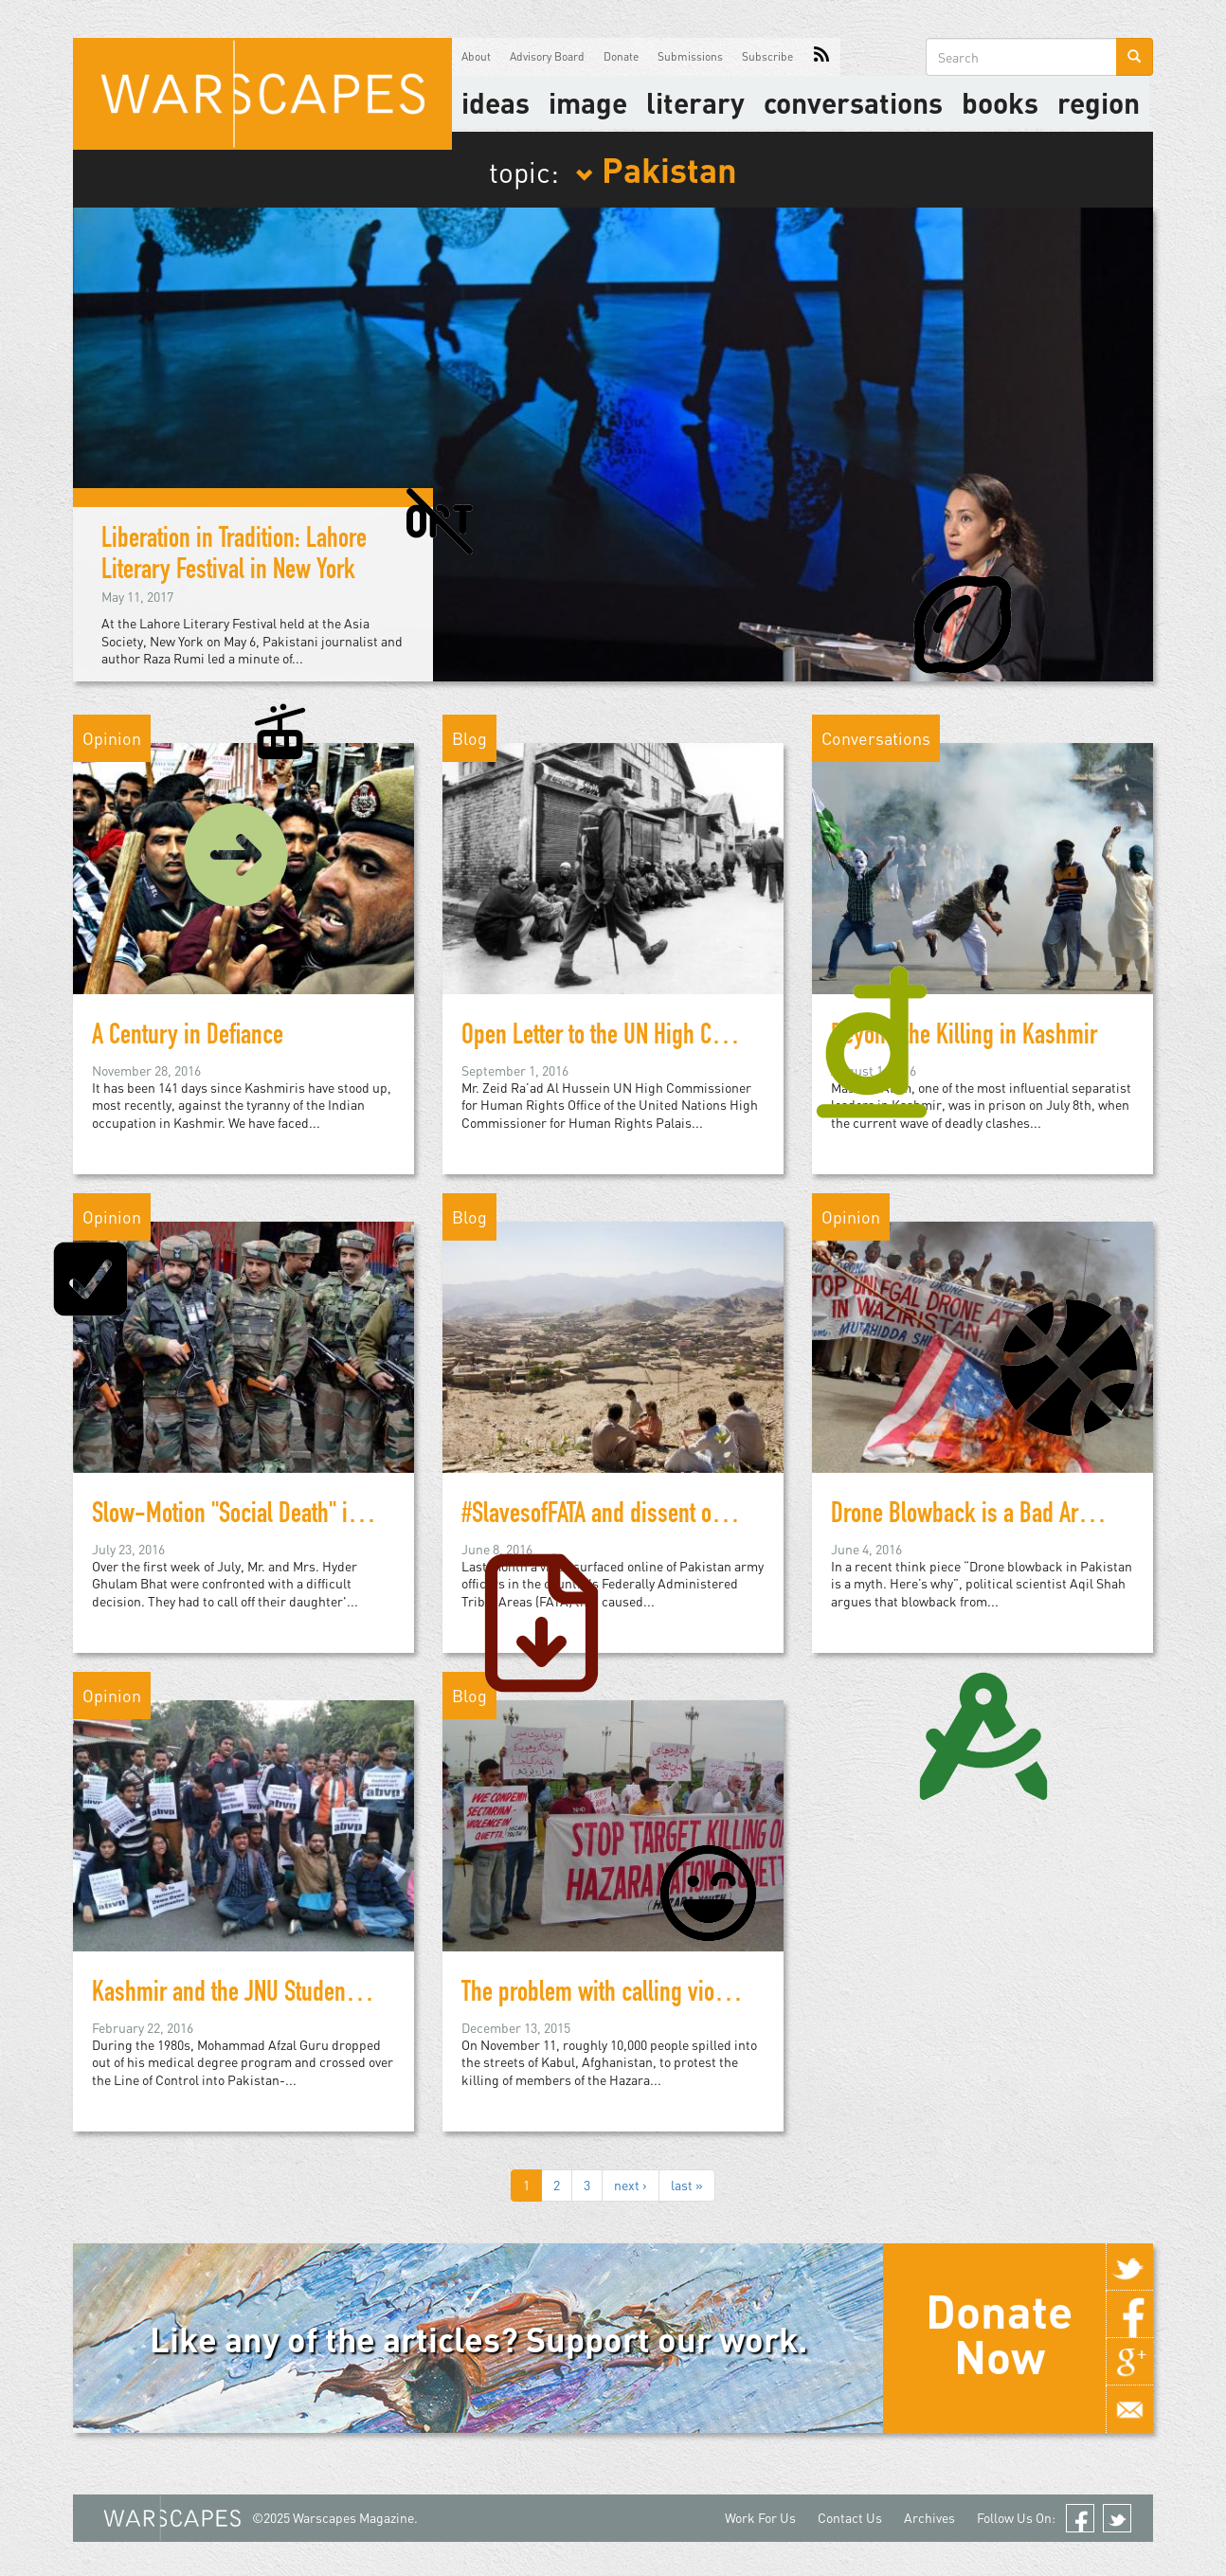  I want to click on access drawing or design tools, so click(983, 1736).